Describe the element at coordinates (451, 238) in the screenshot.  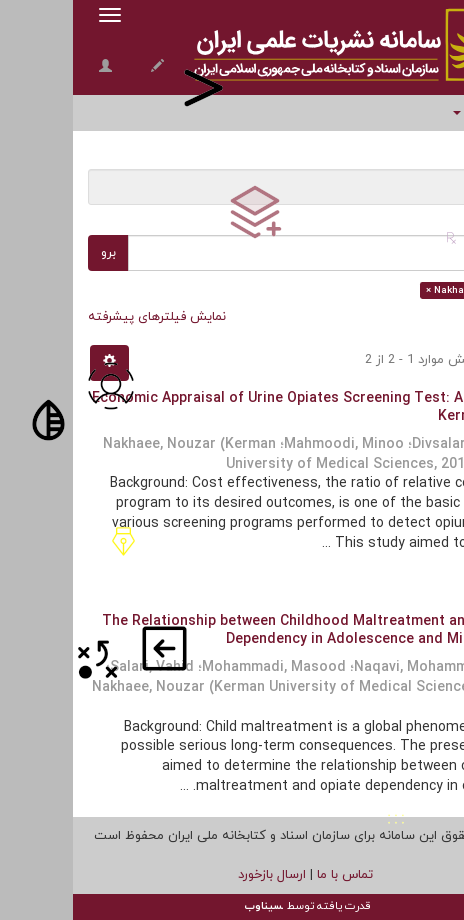
I see `view prescription details` at that location.